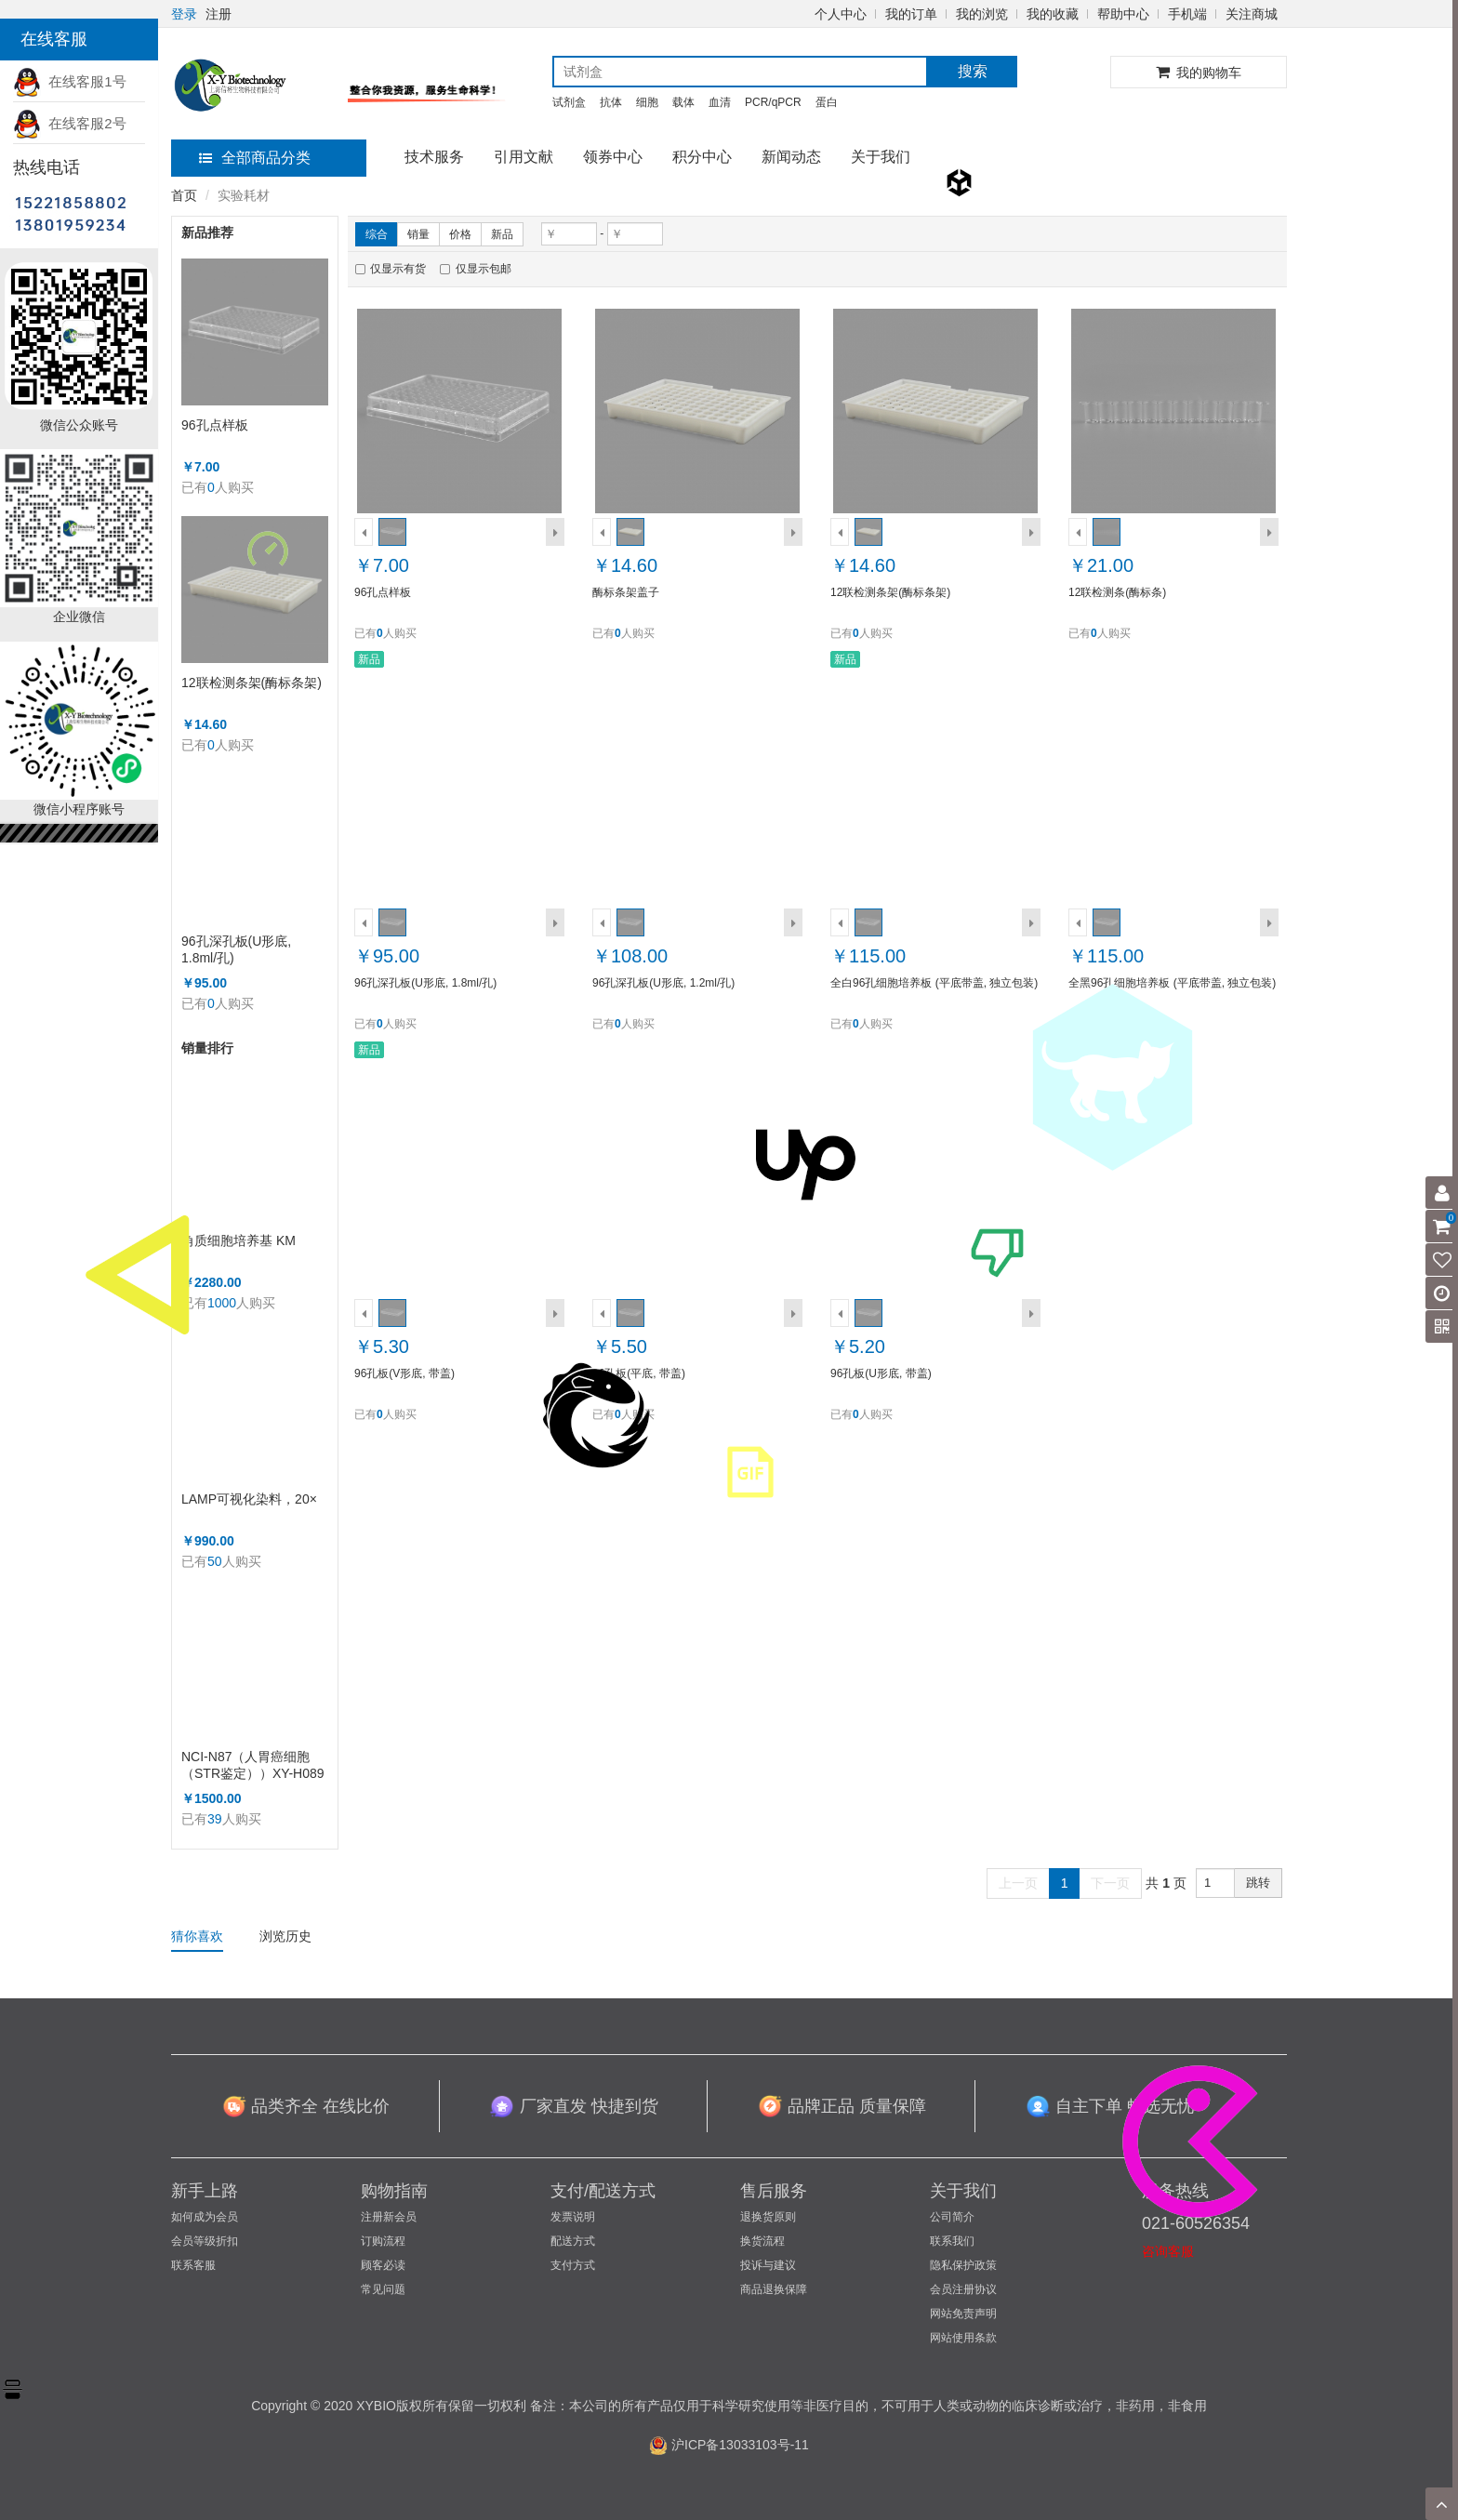 The image size is (1458, 2520). I want to click on Unity game engine logo, so click(959, 182).